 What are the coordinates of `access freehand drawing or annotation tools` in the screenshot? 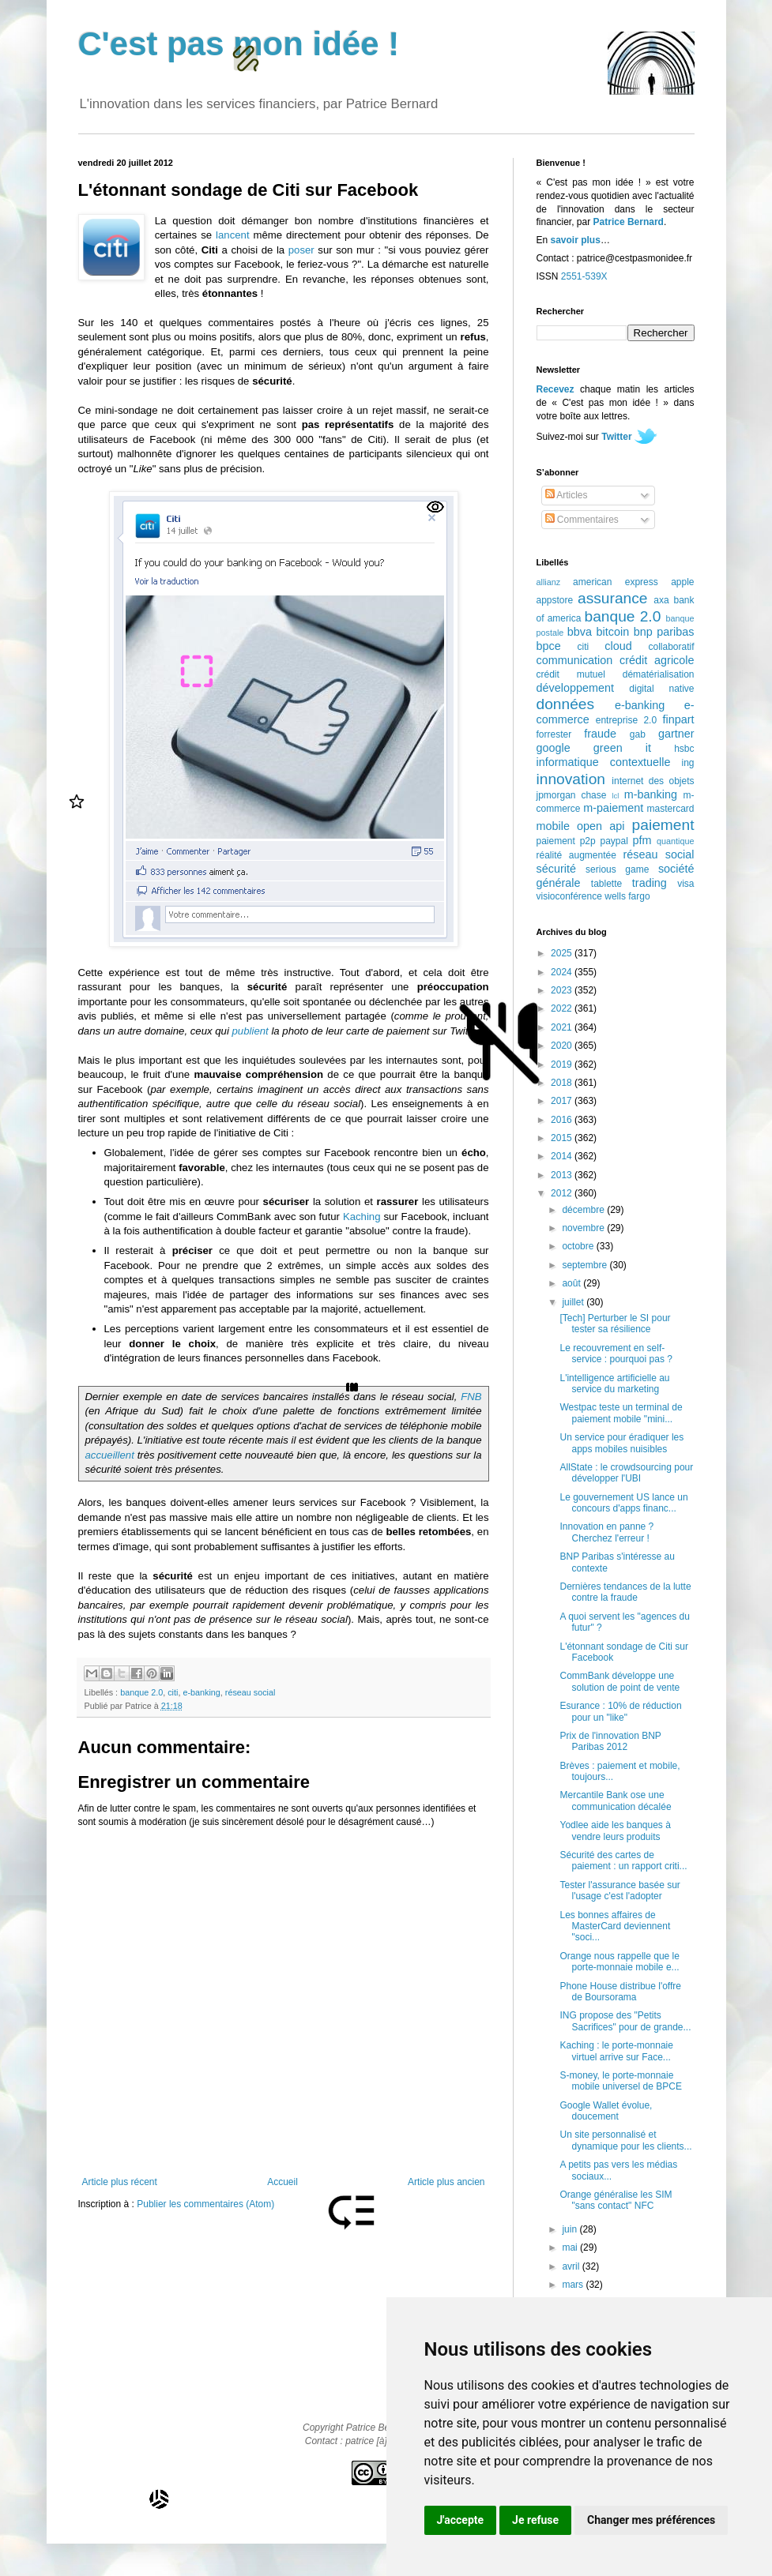 It's located at (246, 58).